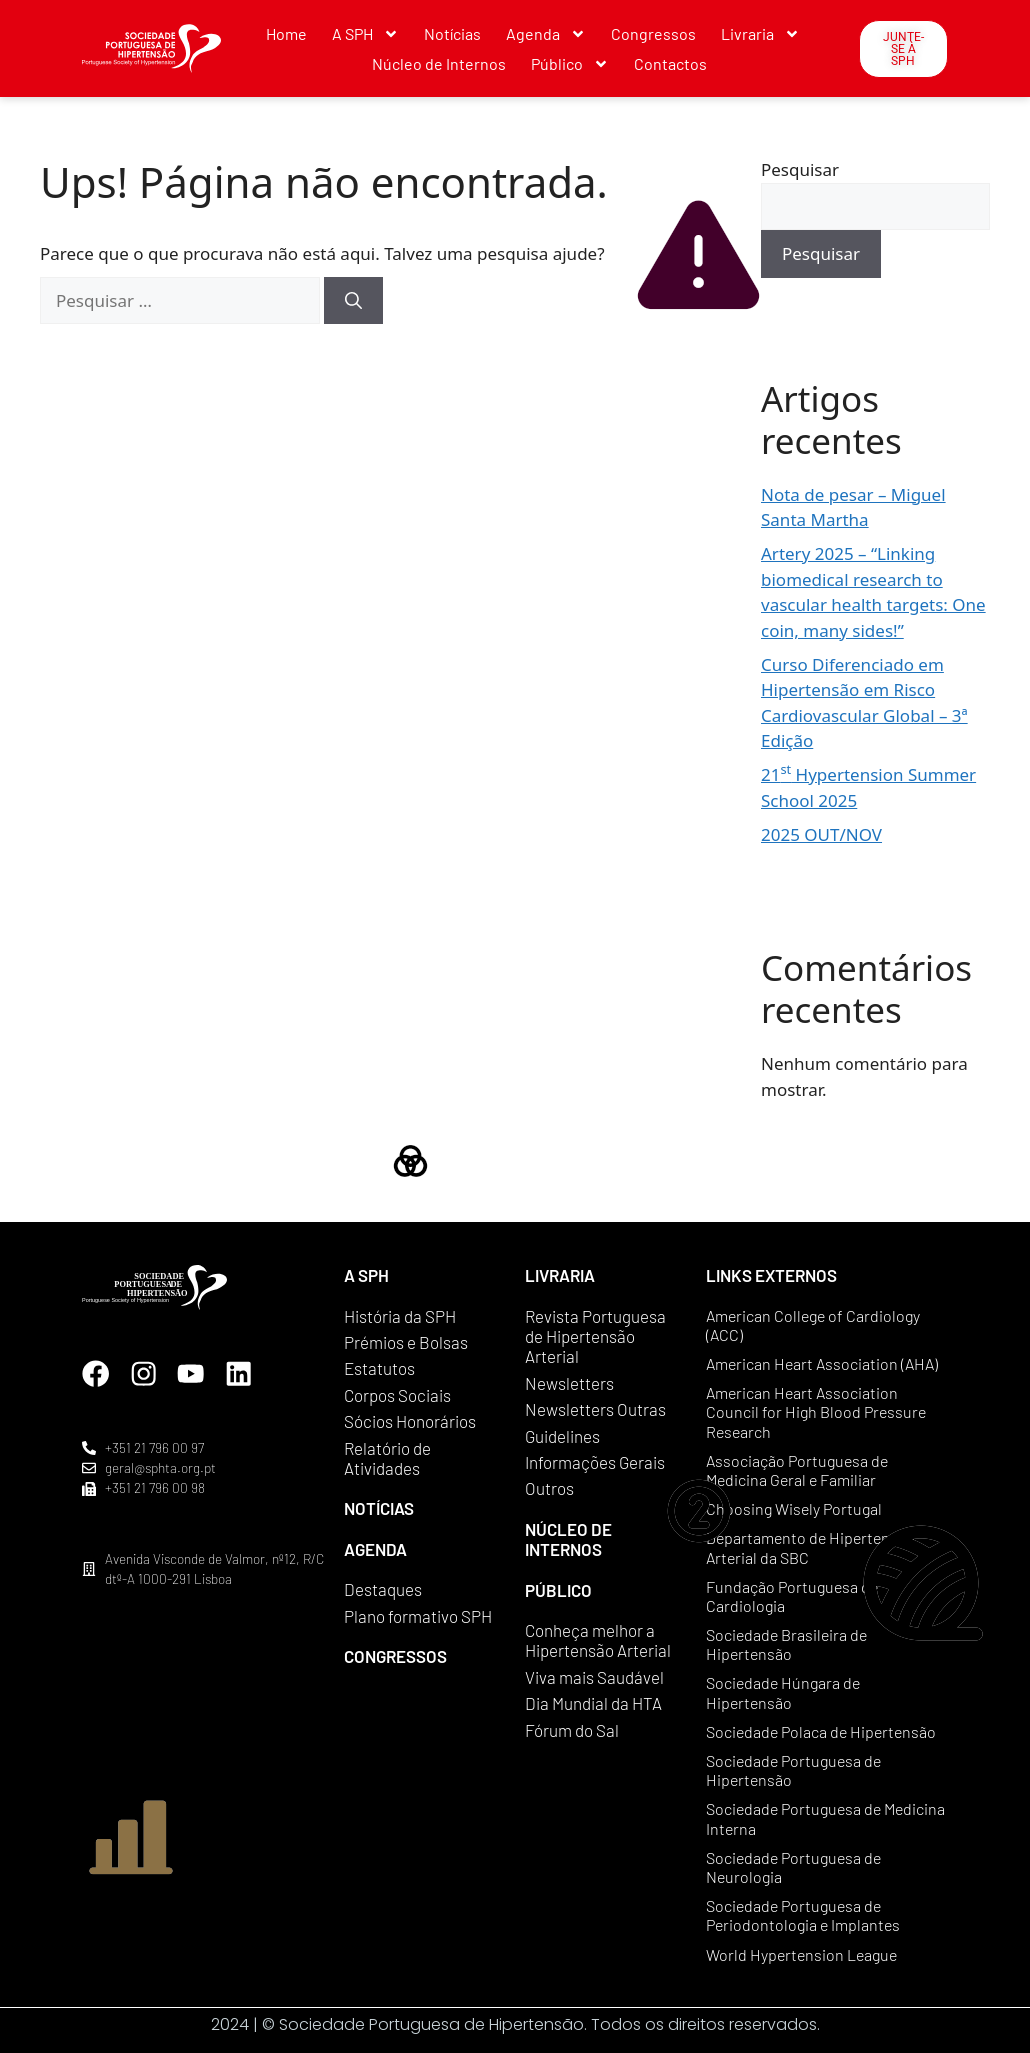 The image size is (1030, 2053). I want to click on view analytics or statistics, so click(131, 1839).